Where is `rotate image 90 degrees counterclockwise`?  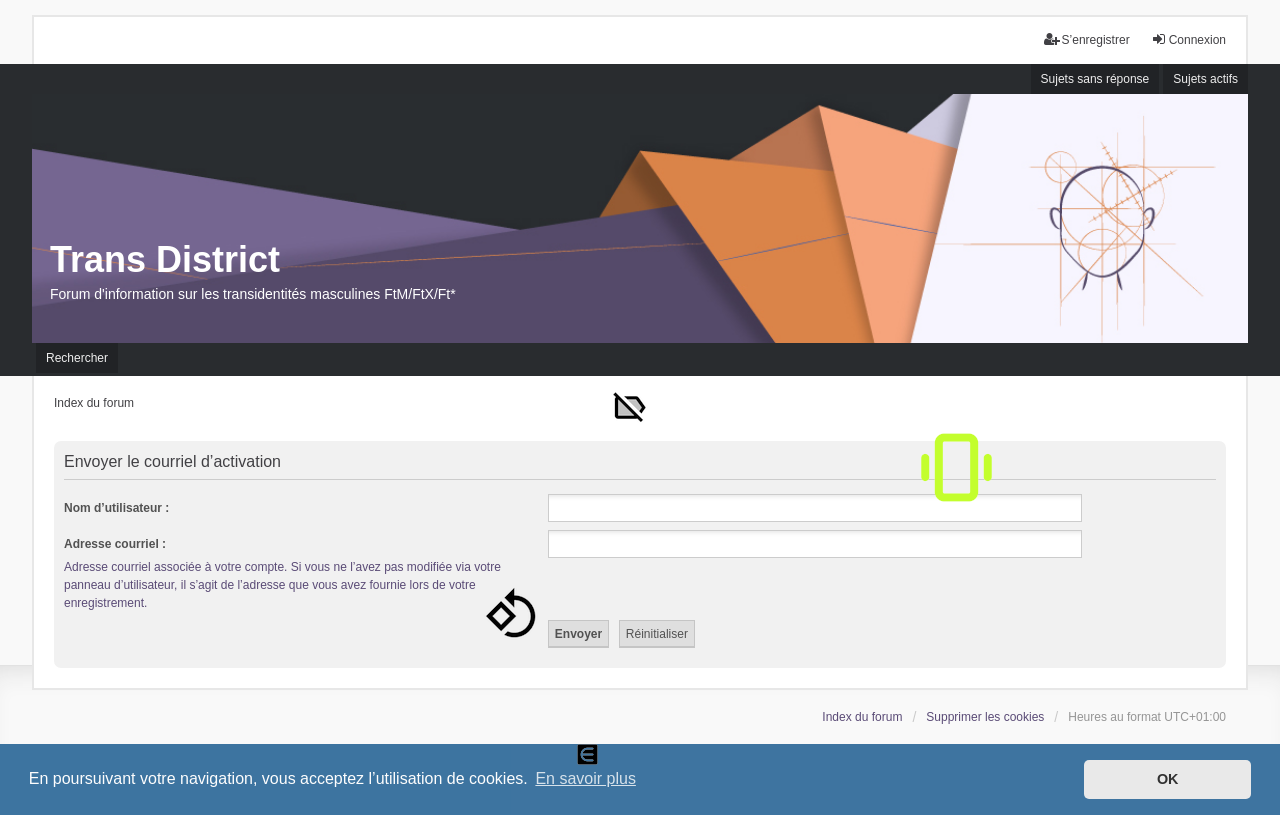 rotate image 90 degrees counterclockwise is located at coordinates (512, 614).